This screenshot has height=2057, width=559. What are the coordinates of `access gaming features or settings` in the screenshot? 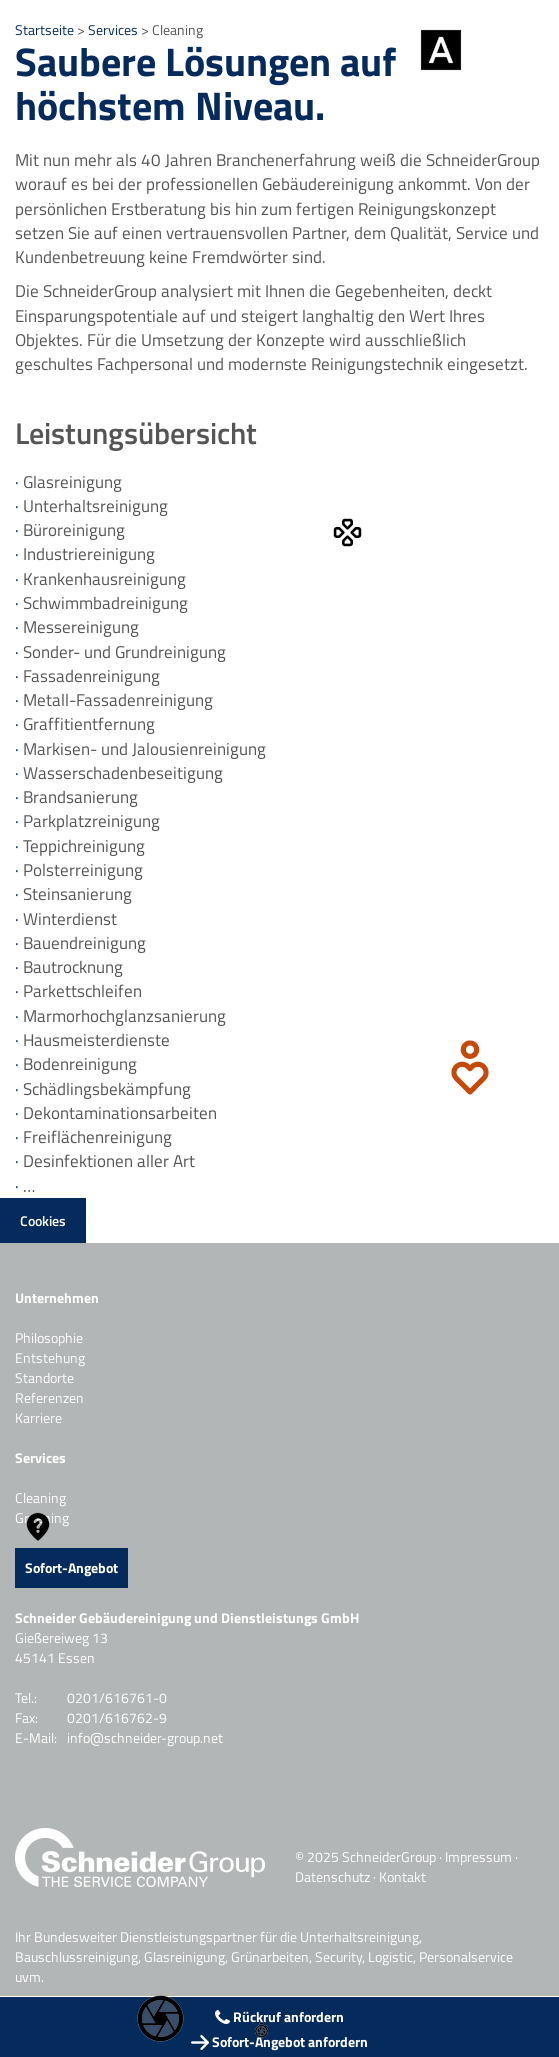 It's located at (347, 532).